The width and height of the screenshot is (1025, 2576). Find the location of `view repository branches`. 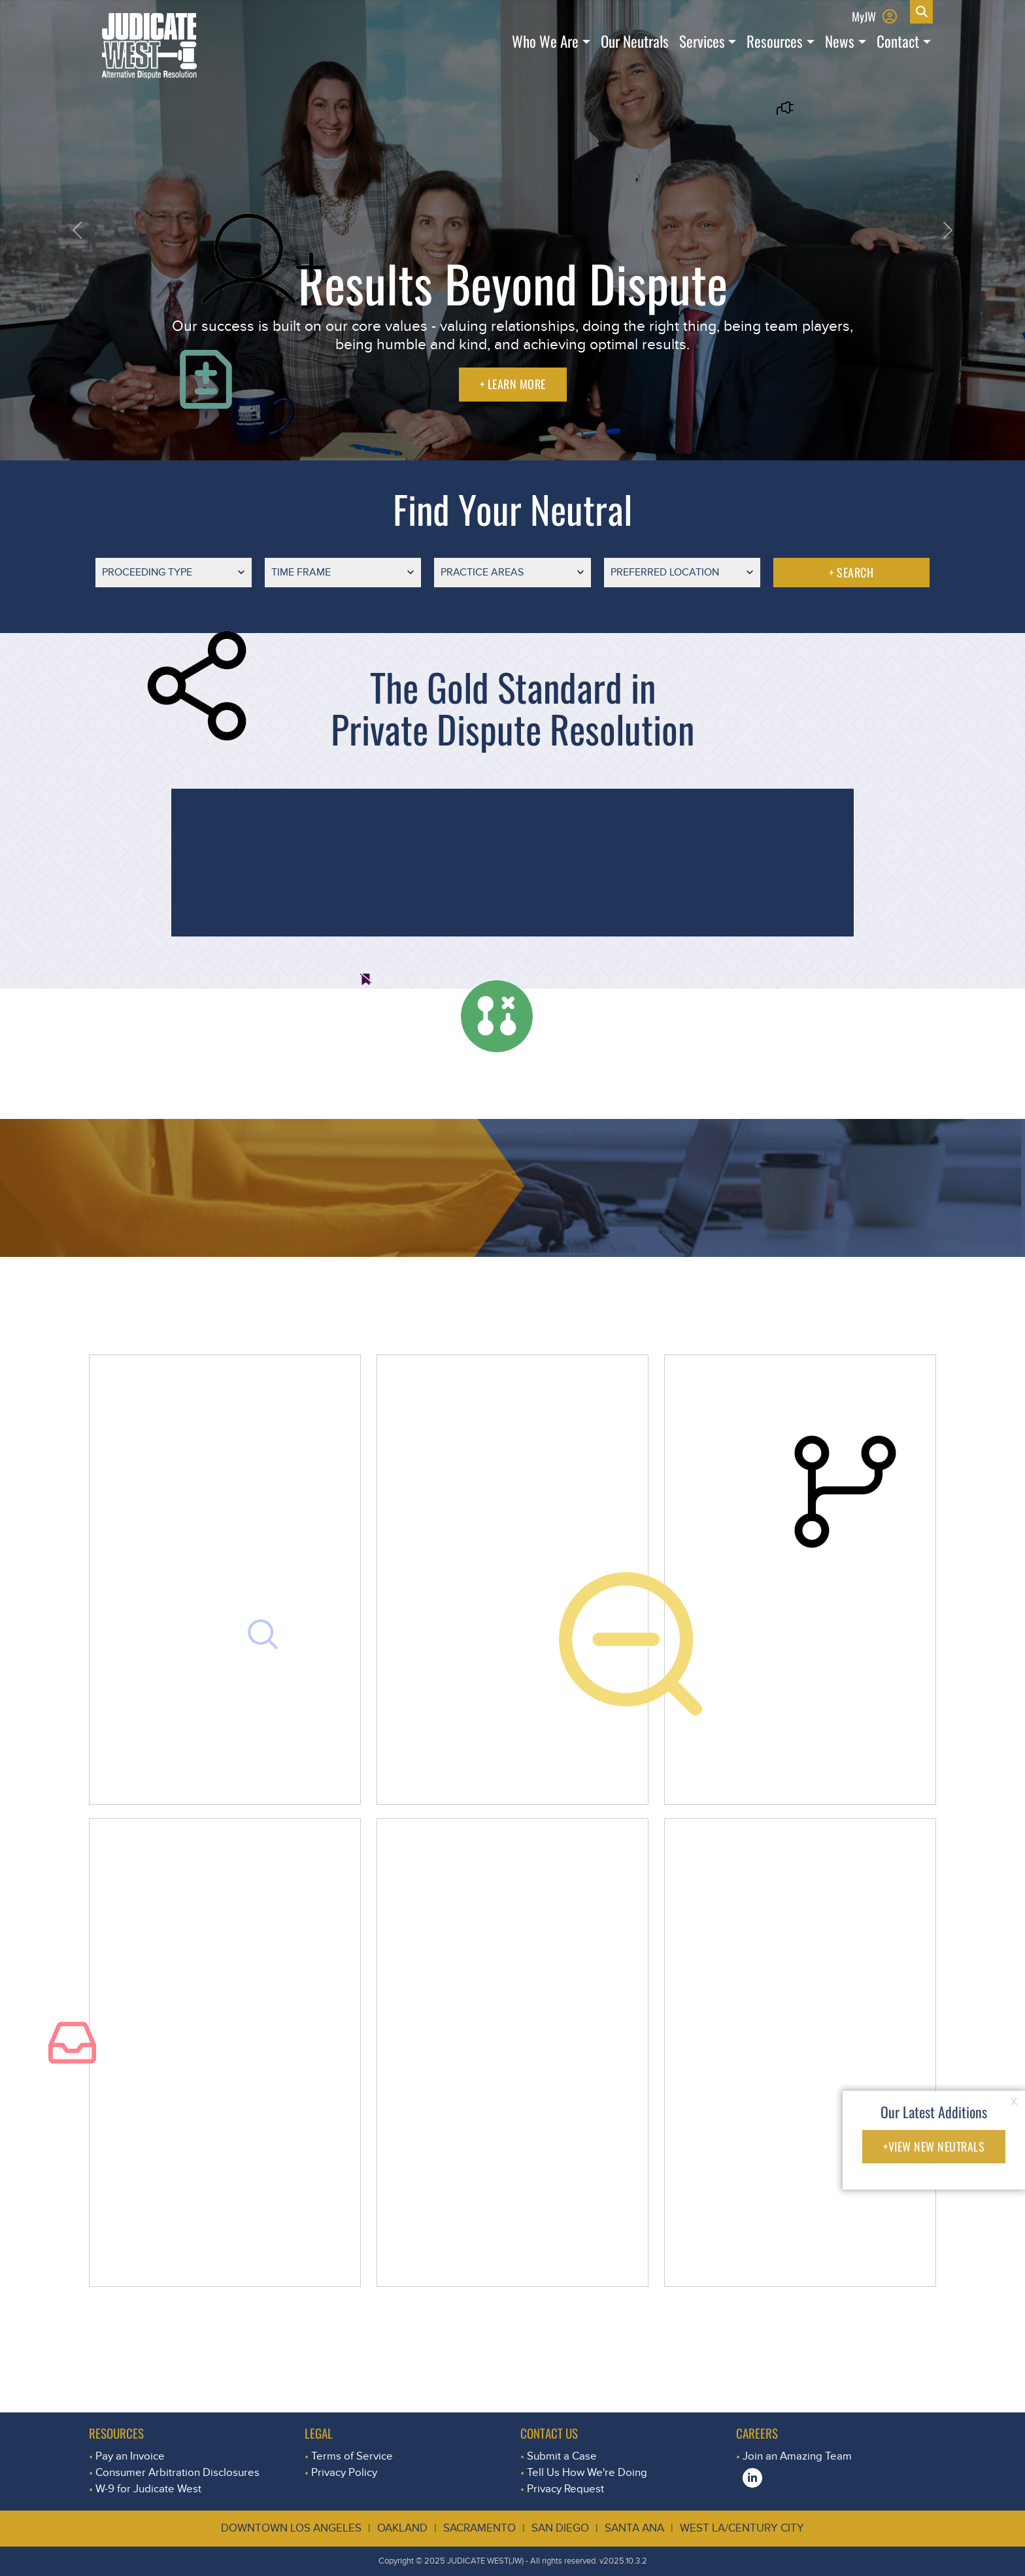

view repository branches is located at coordinates (845, 1492).